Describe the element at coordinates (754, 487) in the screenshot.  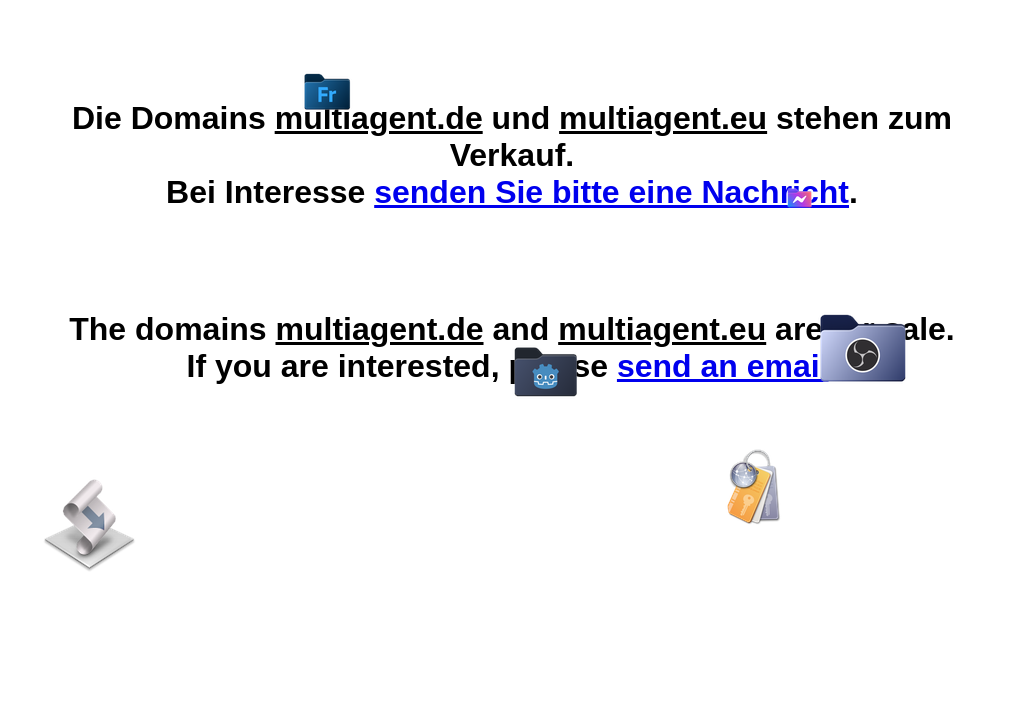
I see `access kerberos authentication settings` at that location.